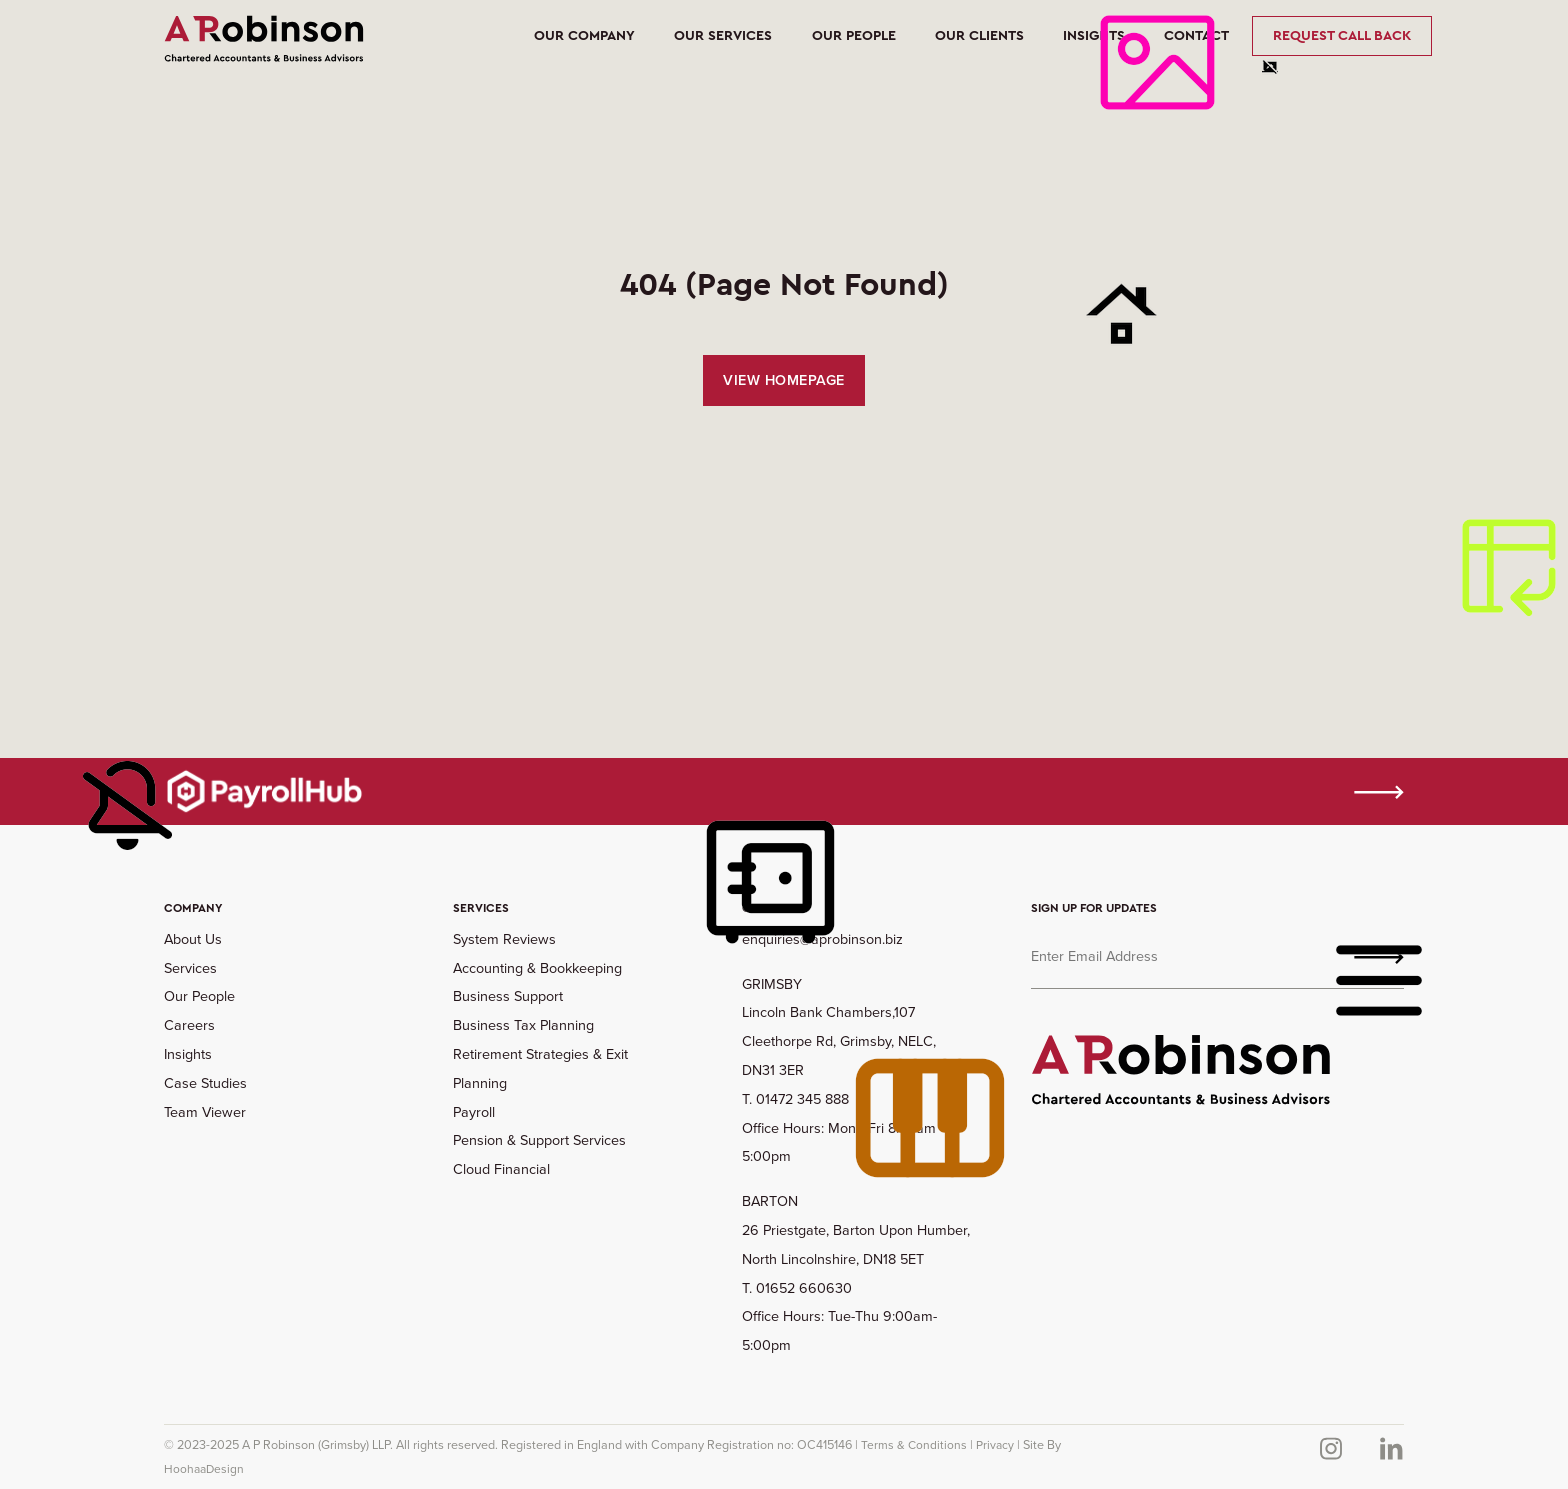  I want to click on view media file, so click(1157, 62).